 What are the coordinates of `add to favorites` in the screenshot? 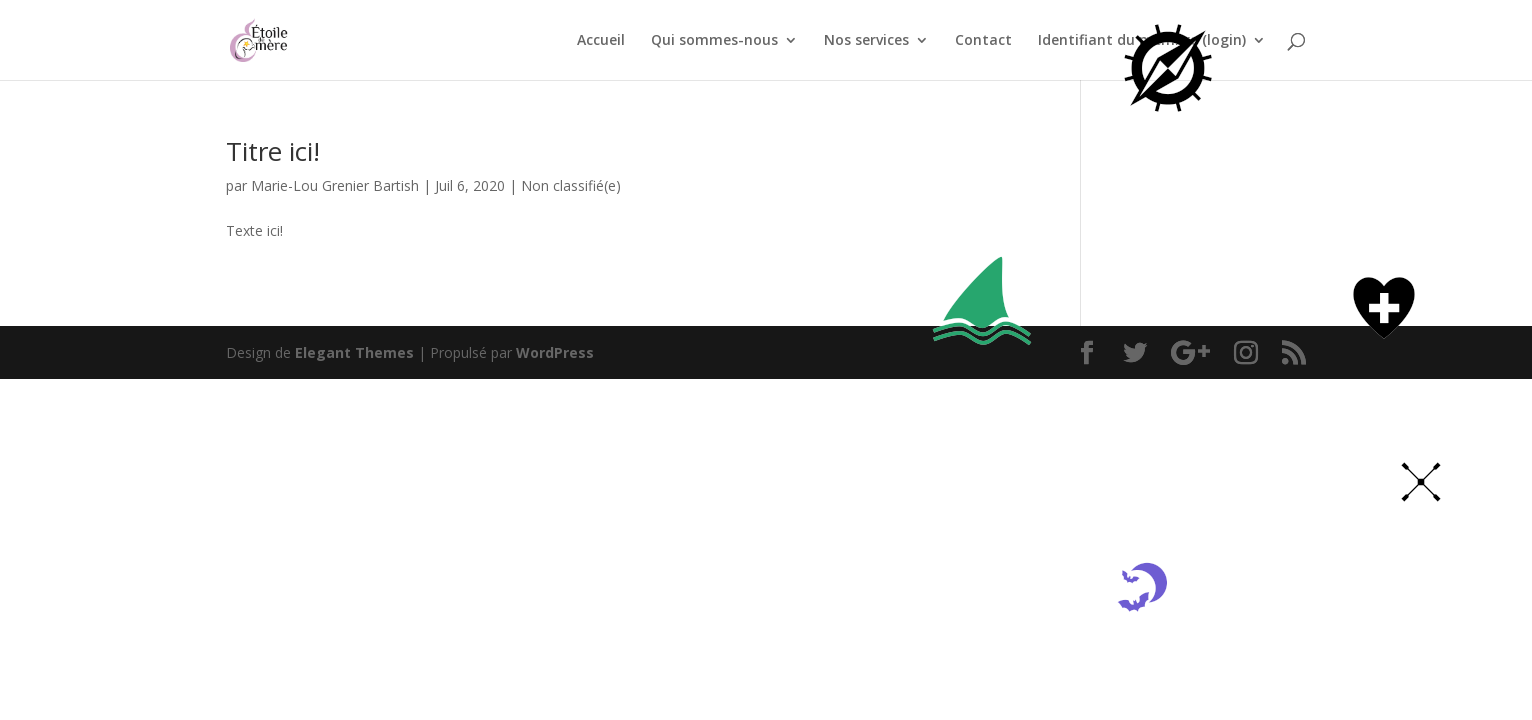 It's located at (1384, 308).